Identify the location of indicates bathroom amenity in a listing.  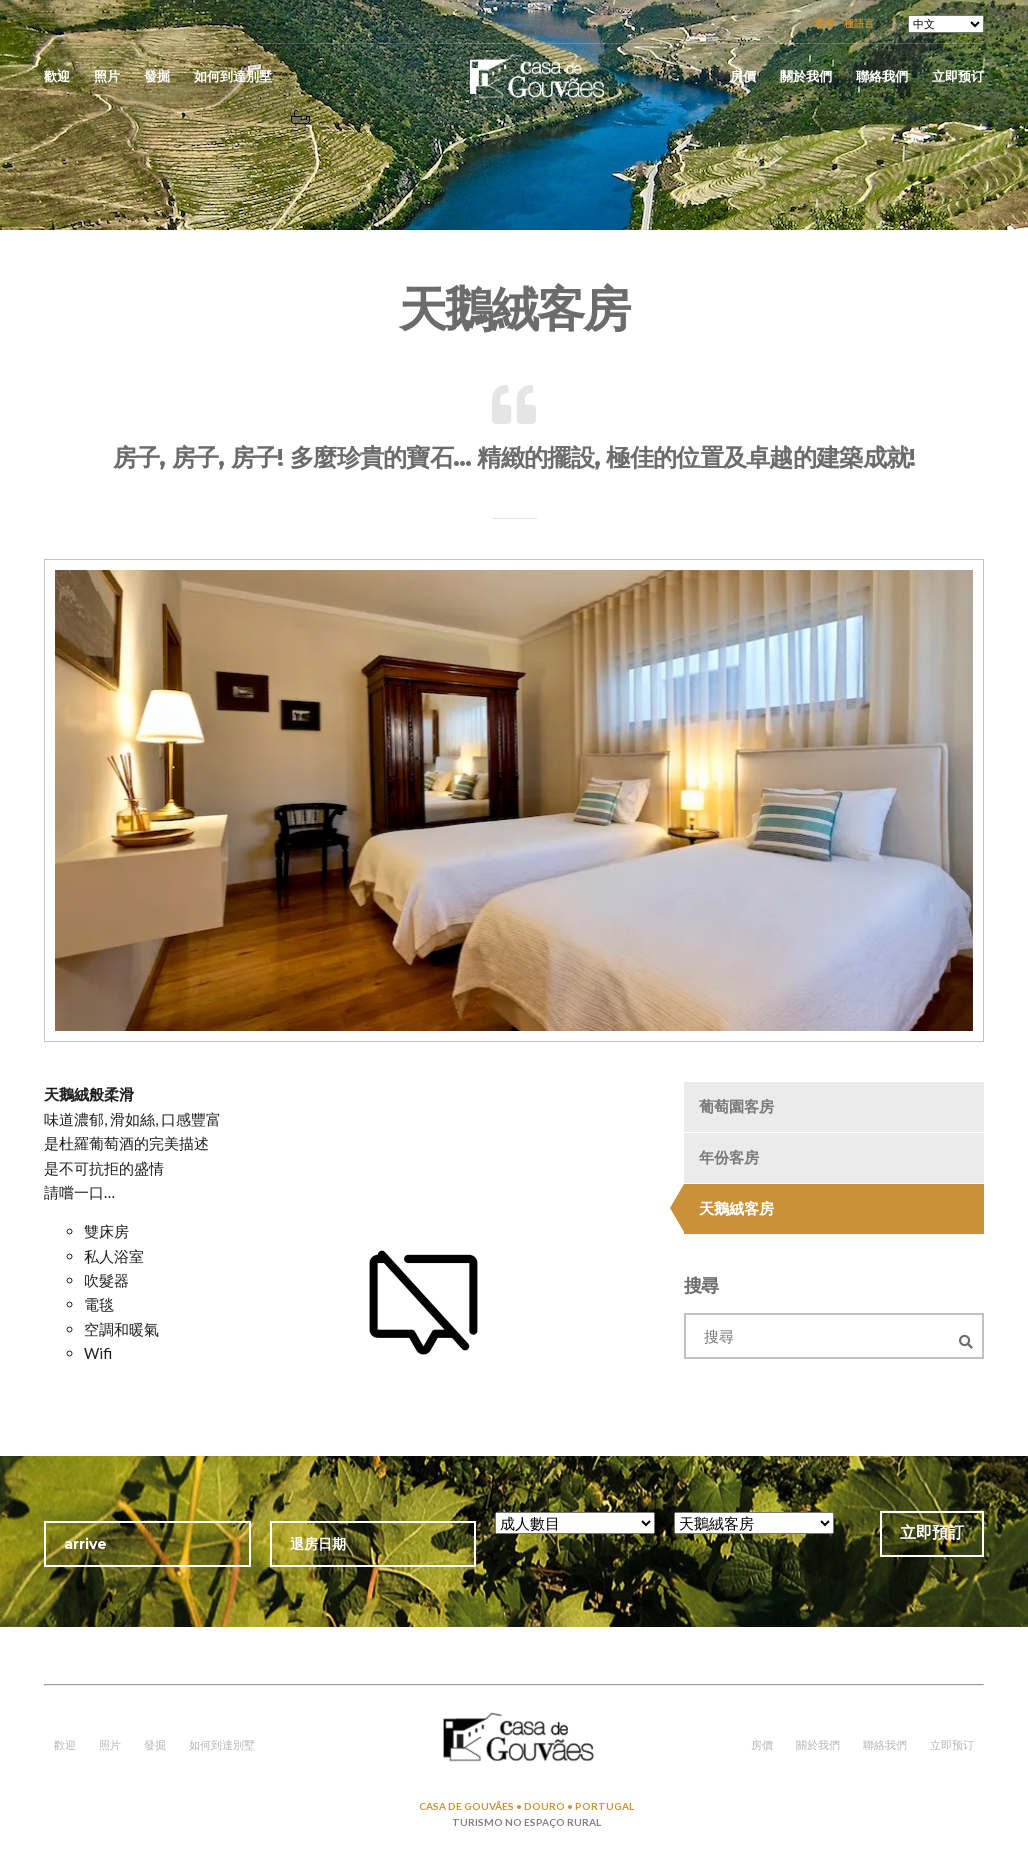
(300, 118).